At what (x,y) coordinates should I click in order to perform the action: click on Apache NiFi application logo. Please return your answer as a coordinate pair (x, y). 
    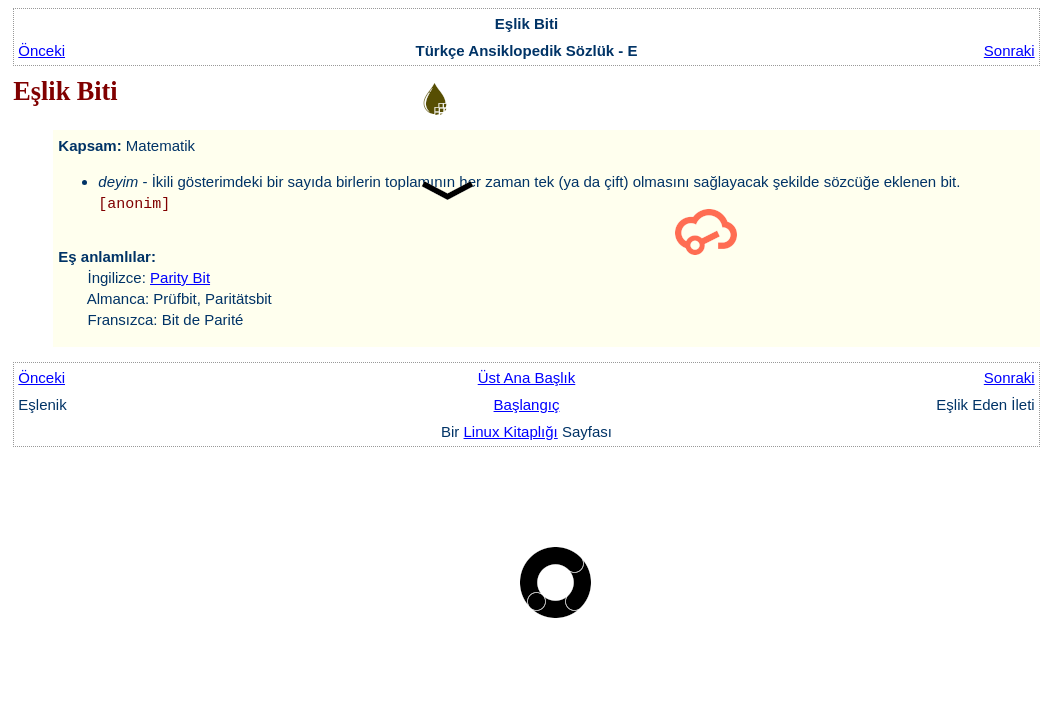
    Looking at the image, I should click on (435, 99).